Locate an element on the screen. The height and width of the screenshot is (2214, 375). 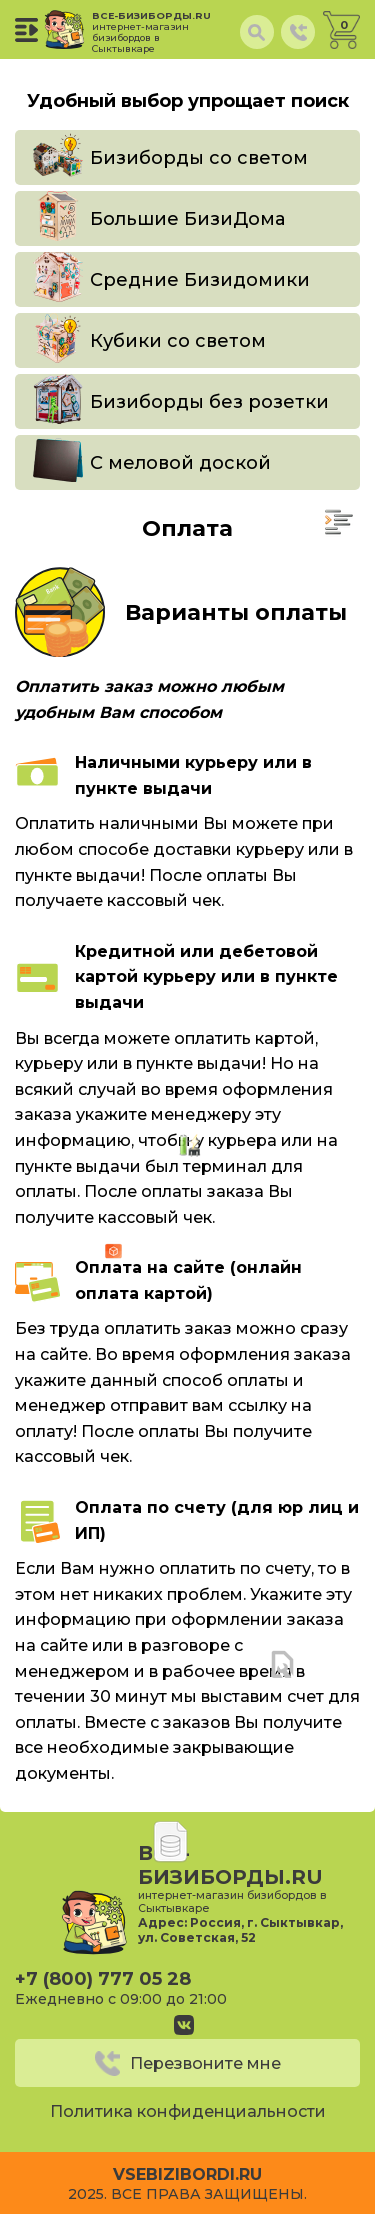
view or edit document properties is located at coordinates (282, 1663).